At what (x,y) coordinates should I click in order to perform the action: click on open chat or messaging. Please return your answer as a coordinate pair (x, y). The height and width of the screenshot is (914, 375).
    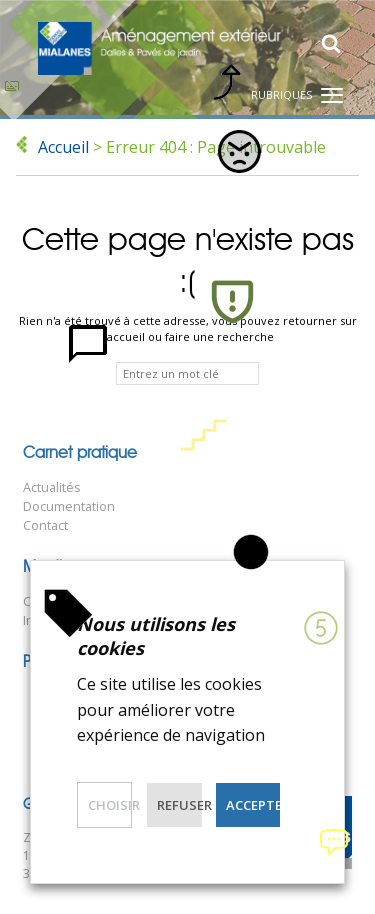
    Looking at the image, I should click on (334, 842).